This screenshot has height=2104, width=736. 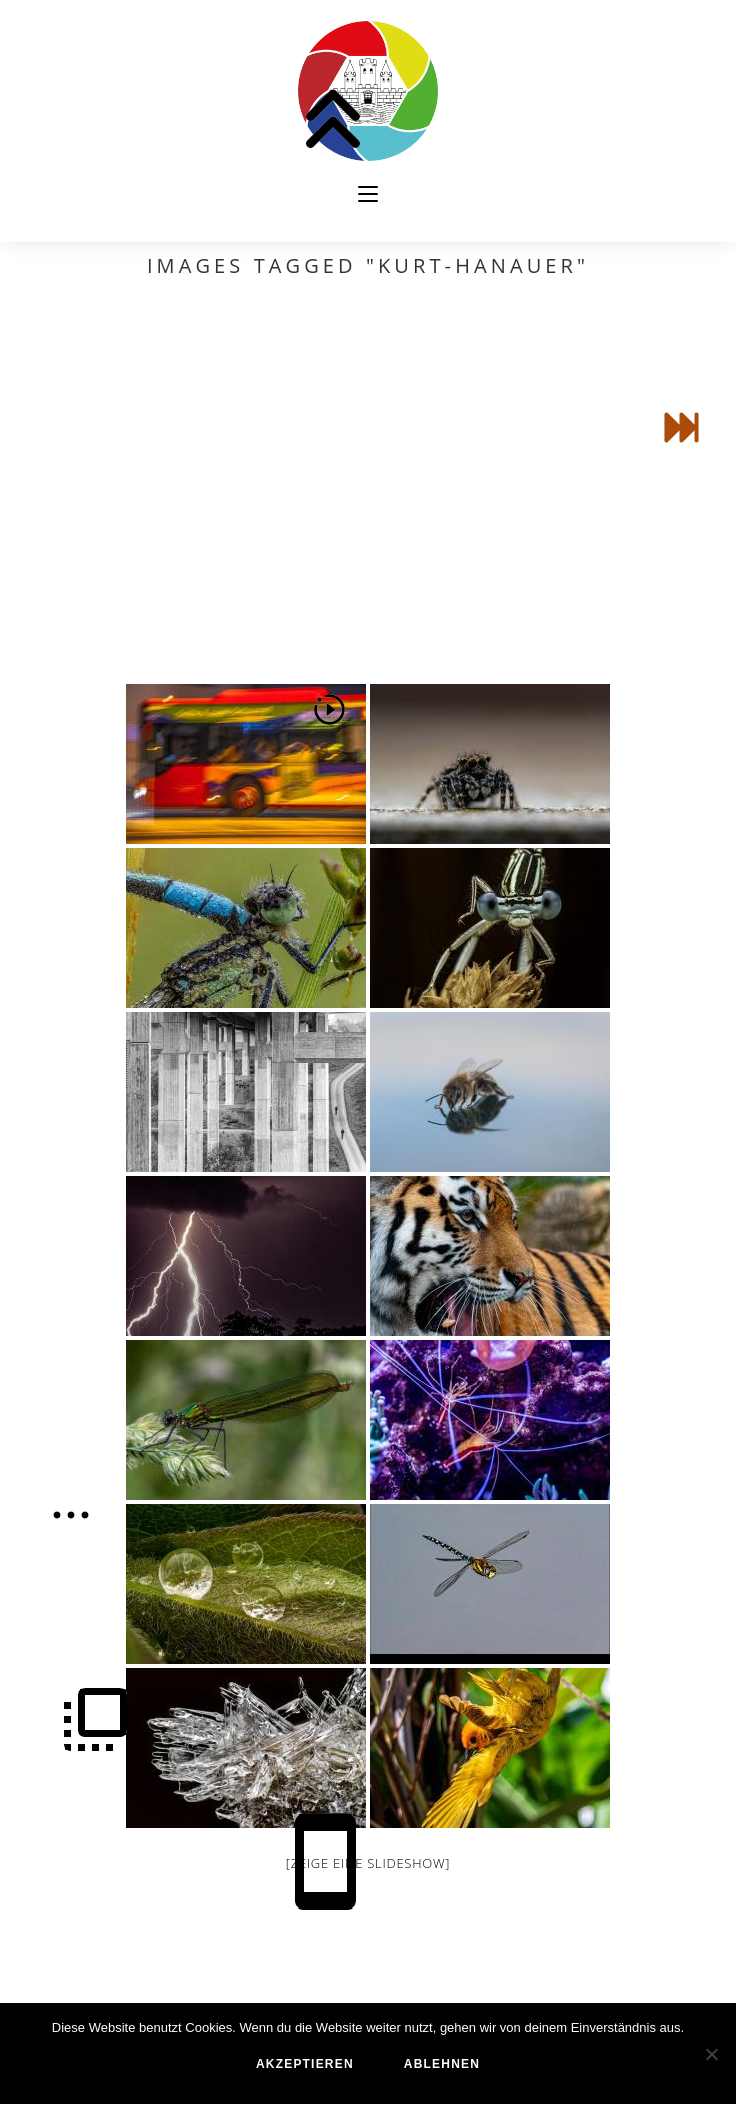 I want to click on skip to next track, so click(x=681, y=427).